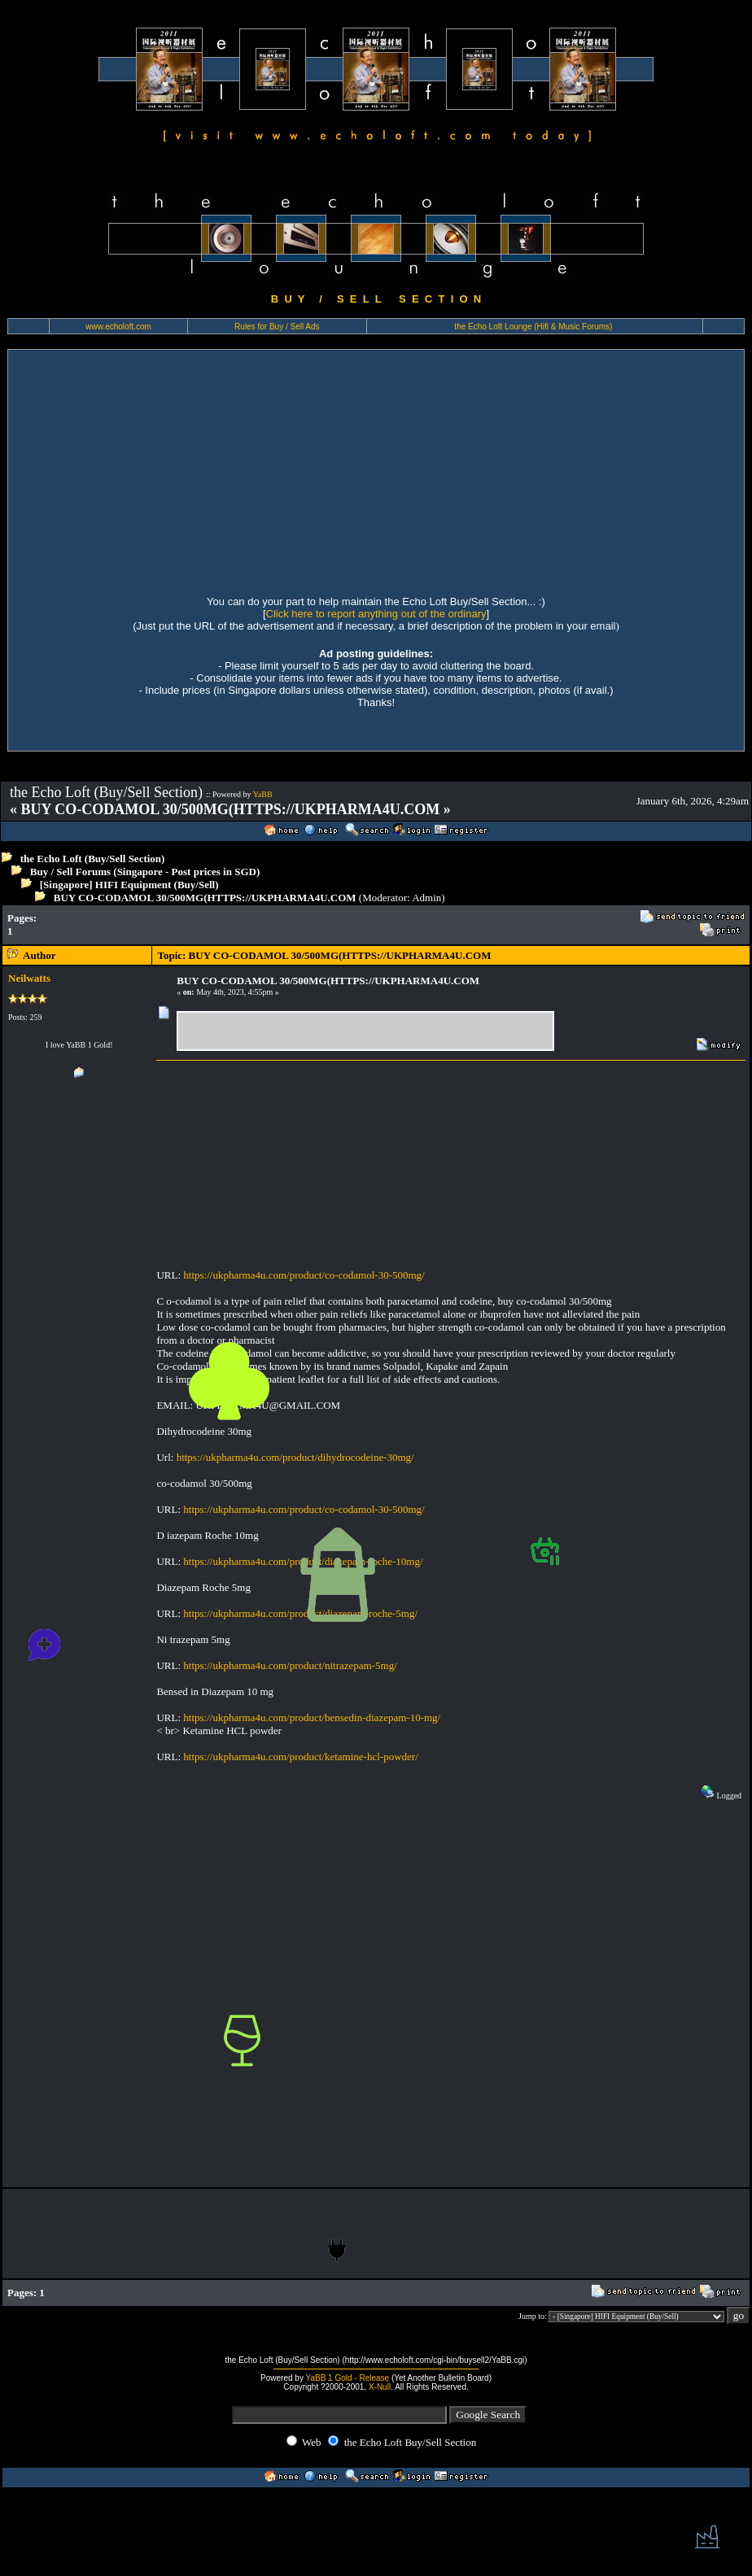  I want to click on pause or hold shopping basket, so click(544, 1550).